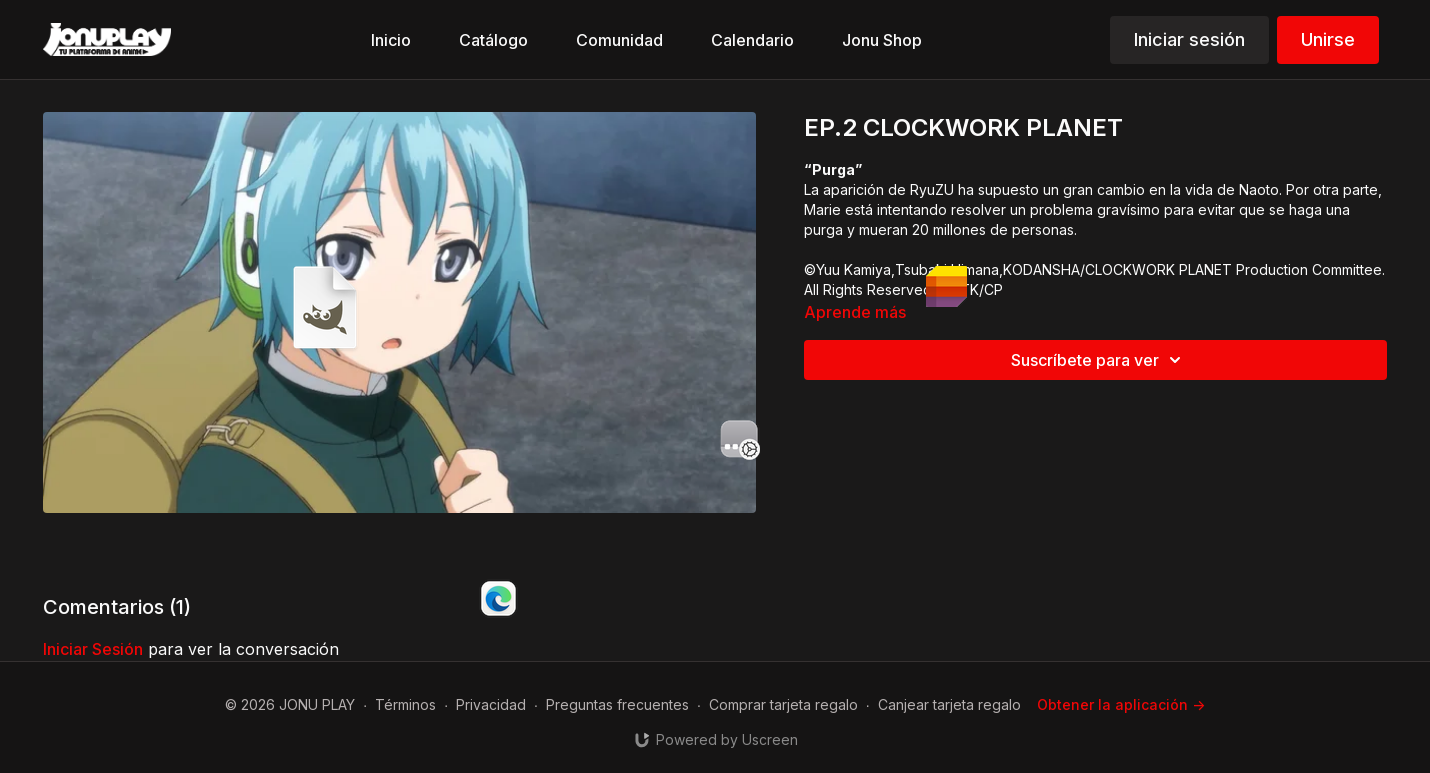 The image size is (1430, 773). What do you see at coordinates (325, 309) in the screenshot?
I see `open a compressed GIMP project file` at bounding box center [325, 309].